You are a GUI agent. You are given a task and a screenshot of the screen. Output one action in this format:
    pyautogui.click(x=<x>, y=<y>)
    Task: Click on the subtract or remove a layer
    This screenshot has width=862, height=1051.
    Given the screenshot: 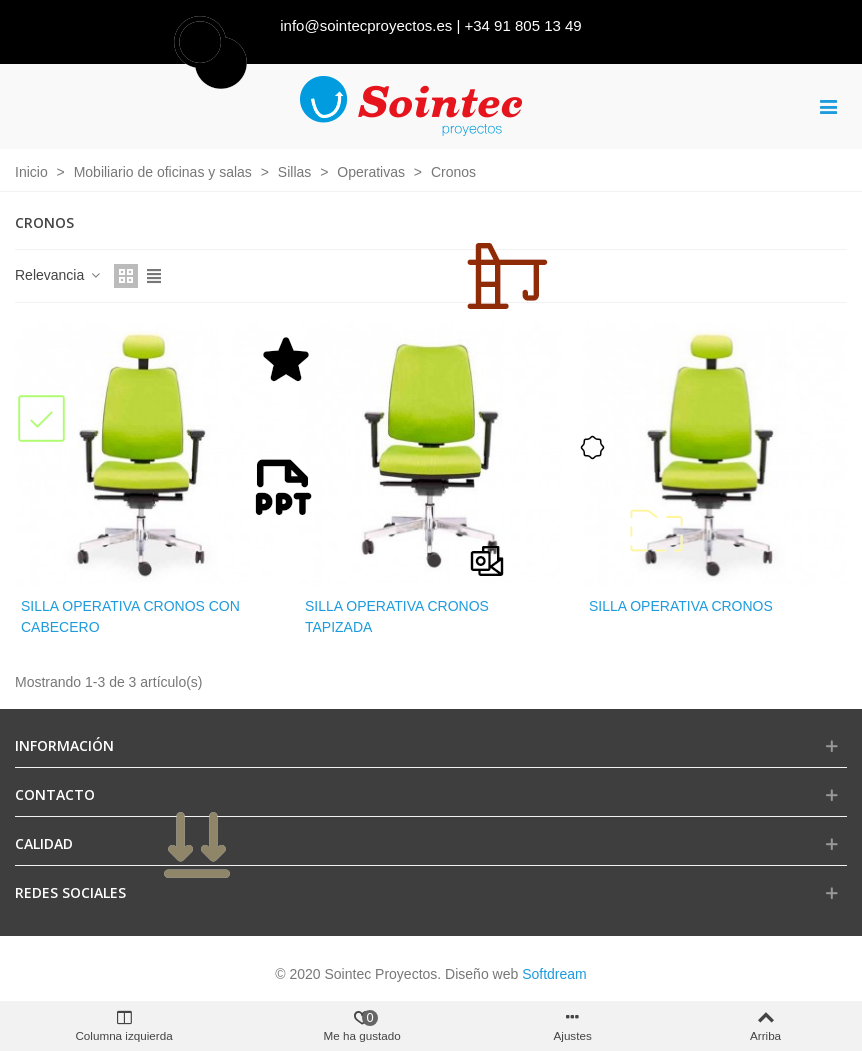 What is the action you would take?
    pyautogui.click(x=210, y=52)
    